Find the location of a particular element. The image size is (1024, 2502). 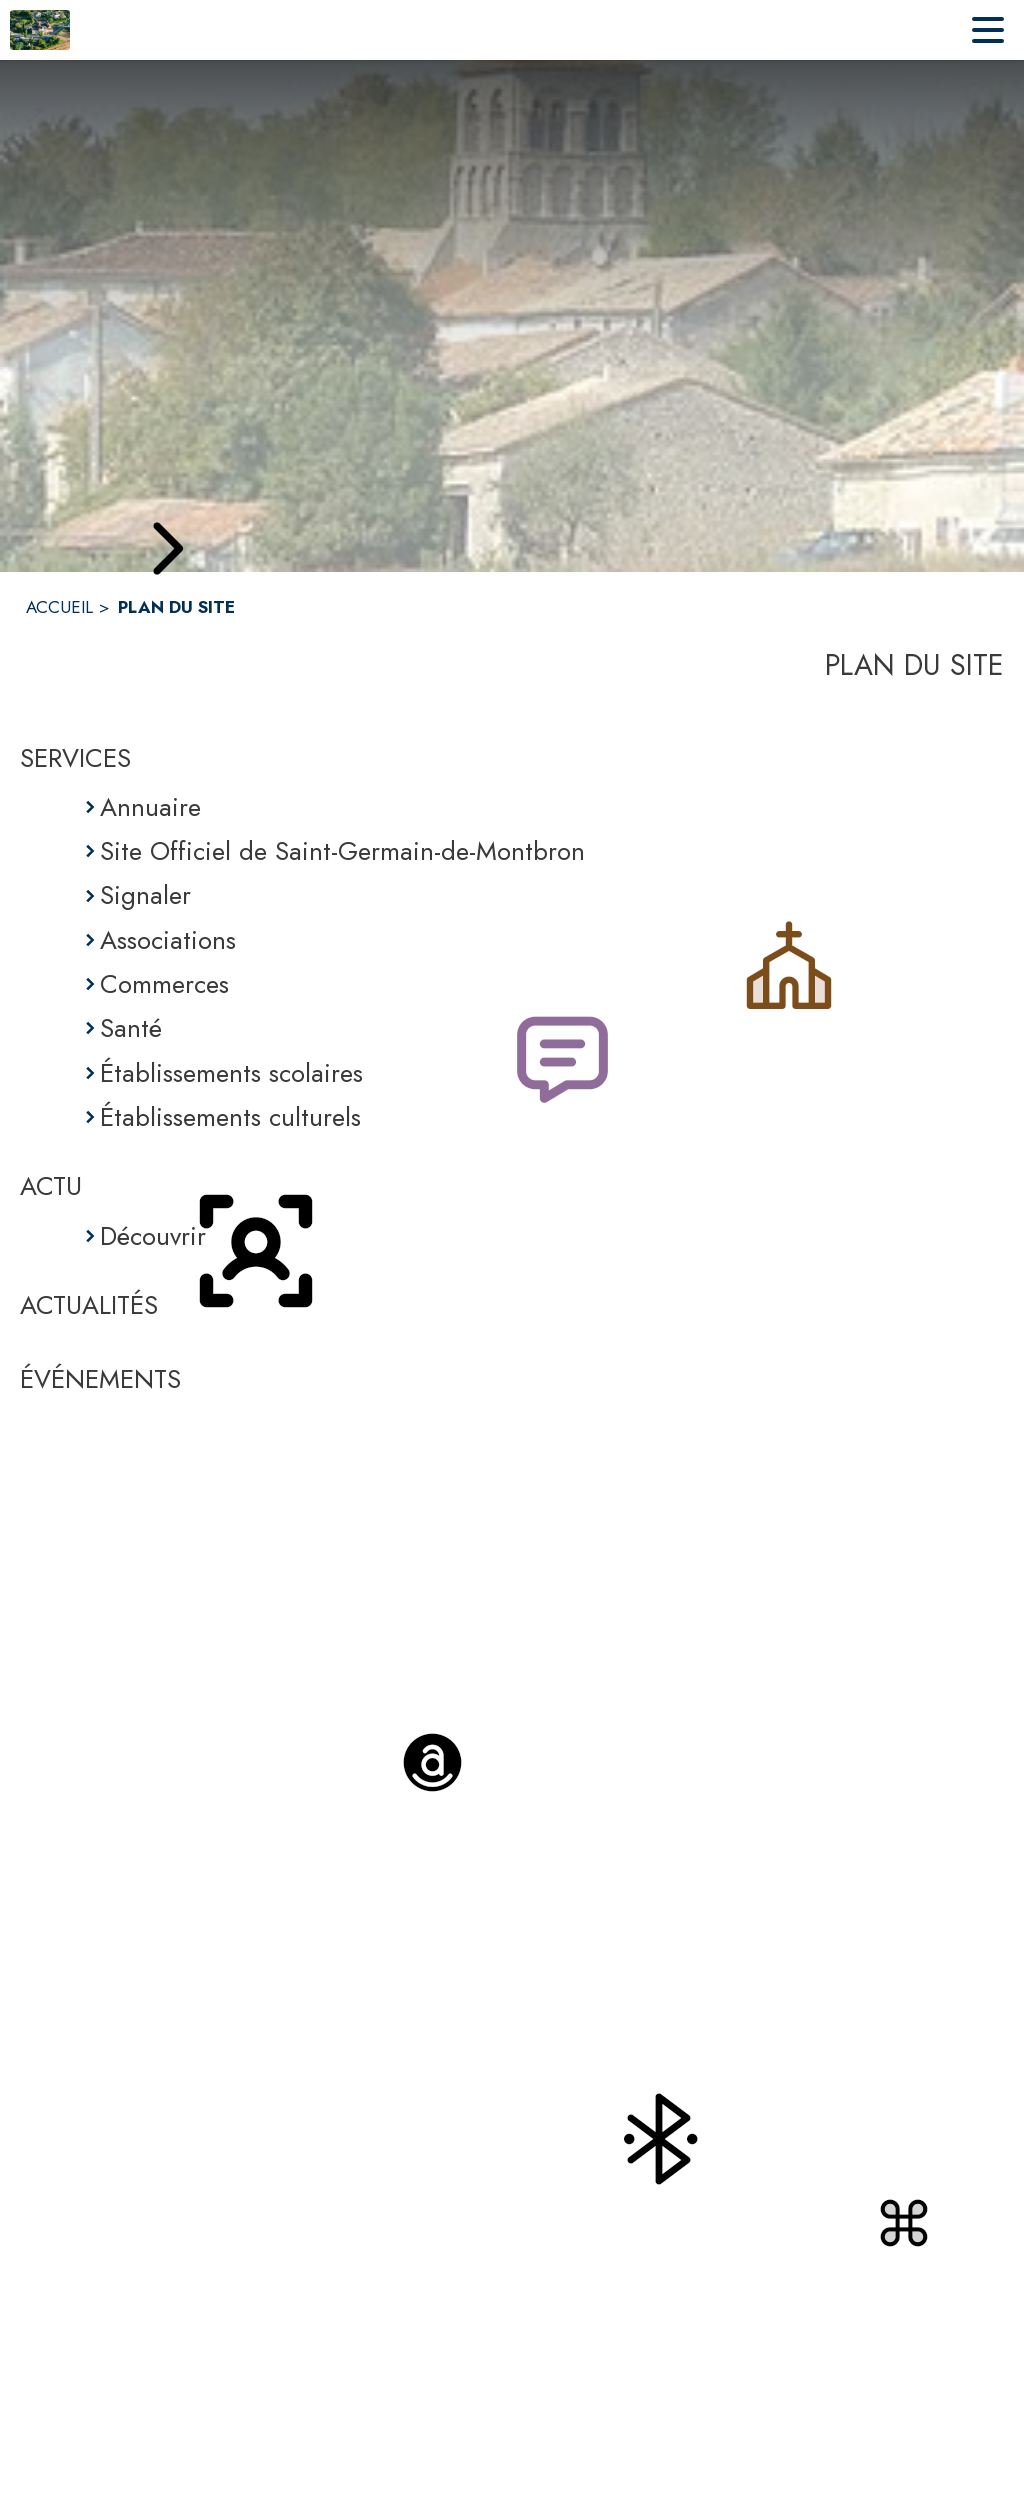

indicates an active bluetooth connection is located at coordinates (659, 2139).